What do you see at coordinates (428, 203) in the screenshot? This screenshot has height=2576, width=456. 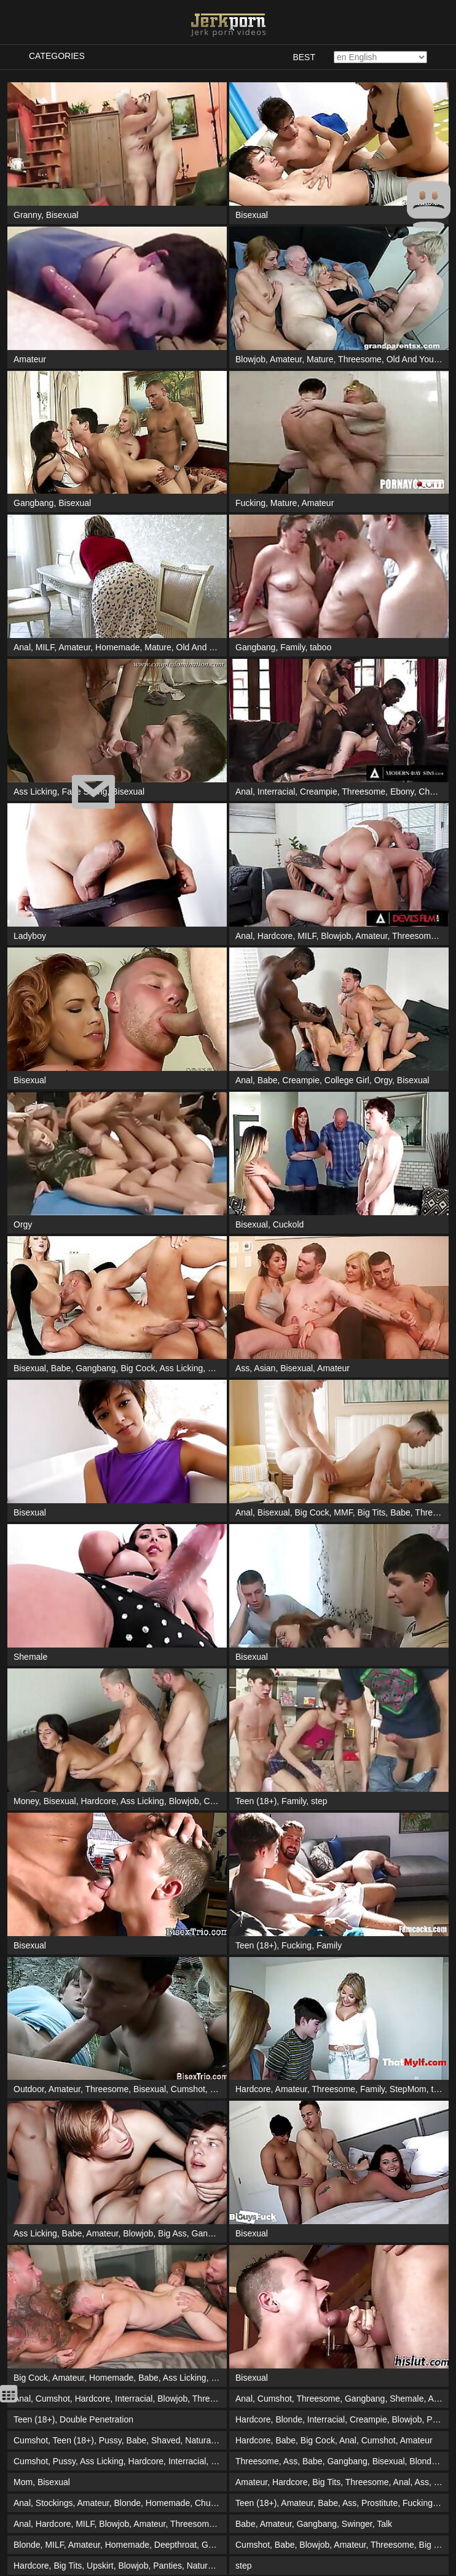 I see `indicates a system error or computer failure` at bounding box center [428, 203].